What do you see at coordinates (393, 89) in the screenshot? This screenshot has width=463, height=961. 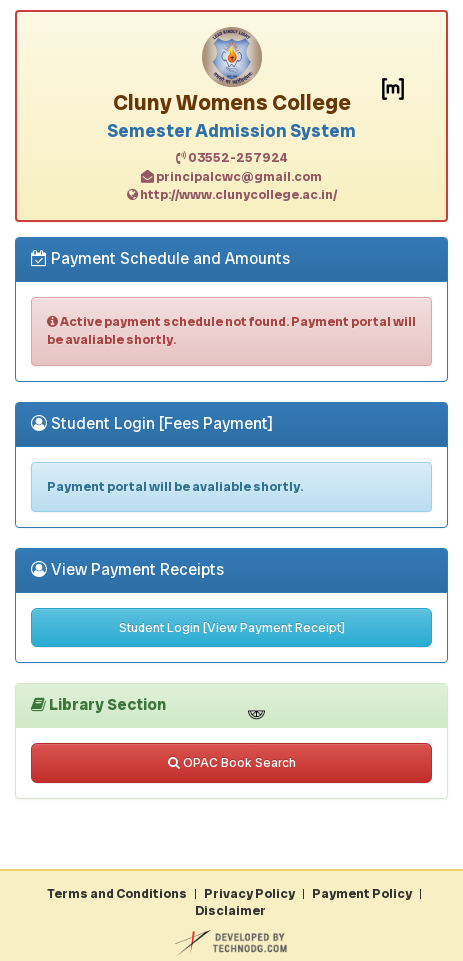 I see `connect to matrix decentralized chat network` at bounding box center [393, 89].